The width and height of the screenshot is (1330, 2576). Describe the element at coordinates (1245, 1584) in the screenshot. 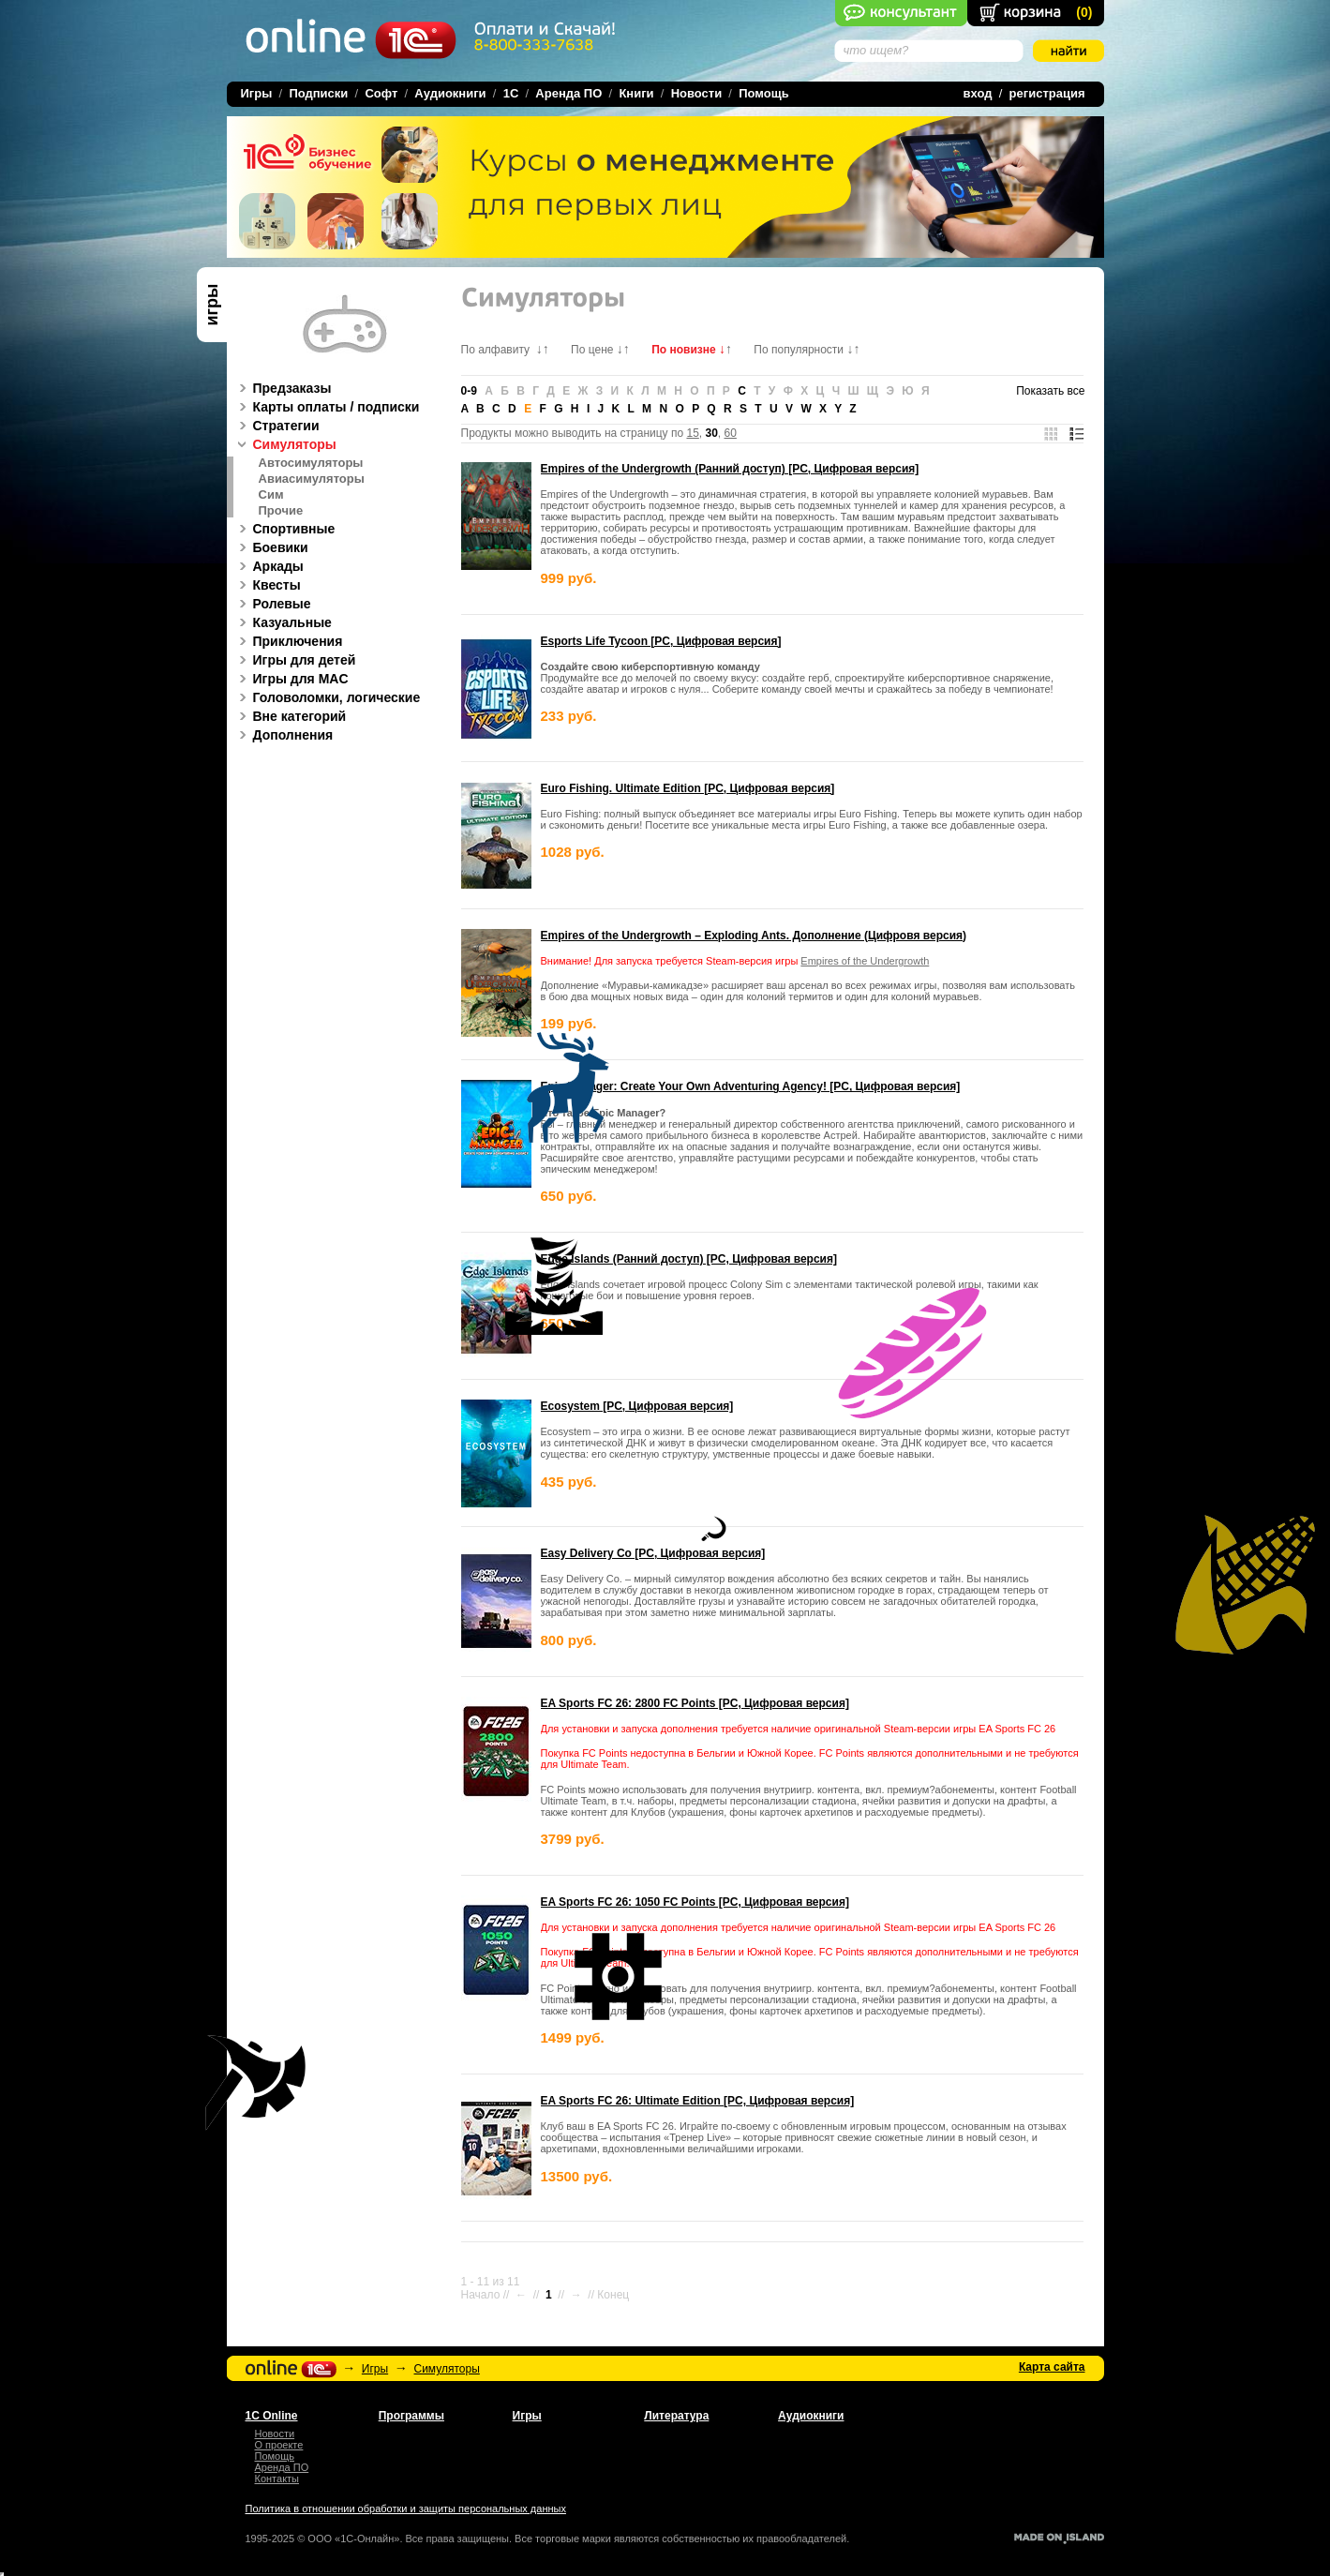

I see `represents a farming or agriculture category` at that location.